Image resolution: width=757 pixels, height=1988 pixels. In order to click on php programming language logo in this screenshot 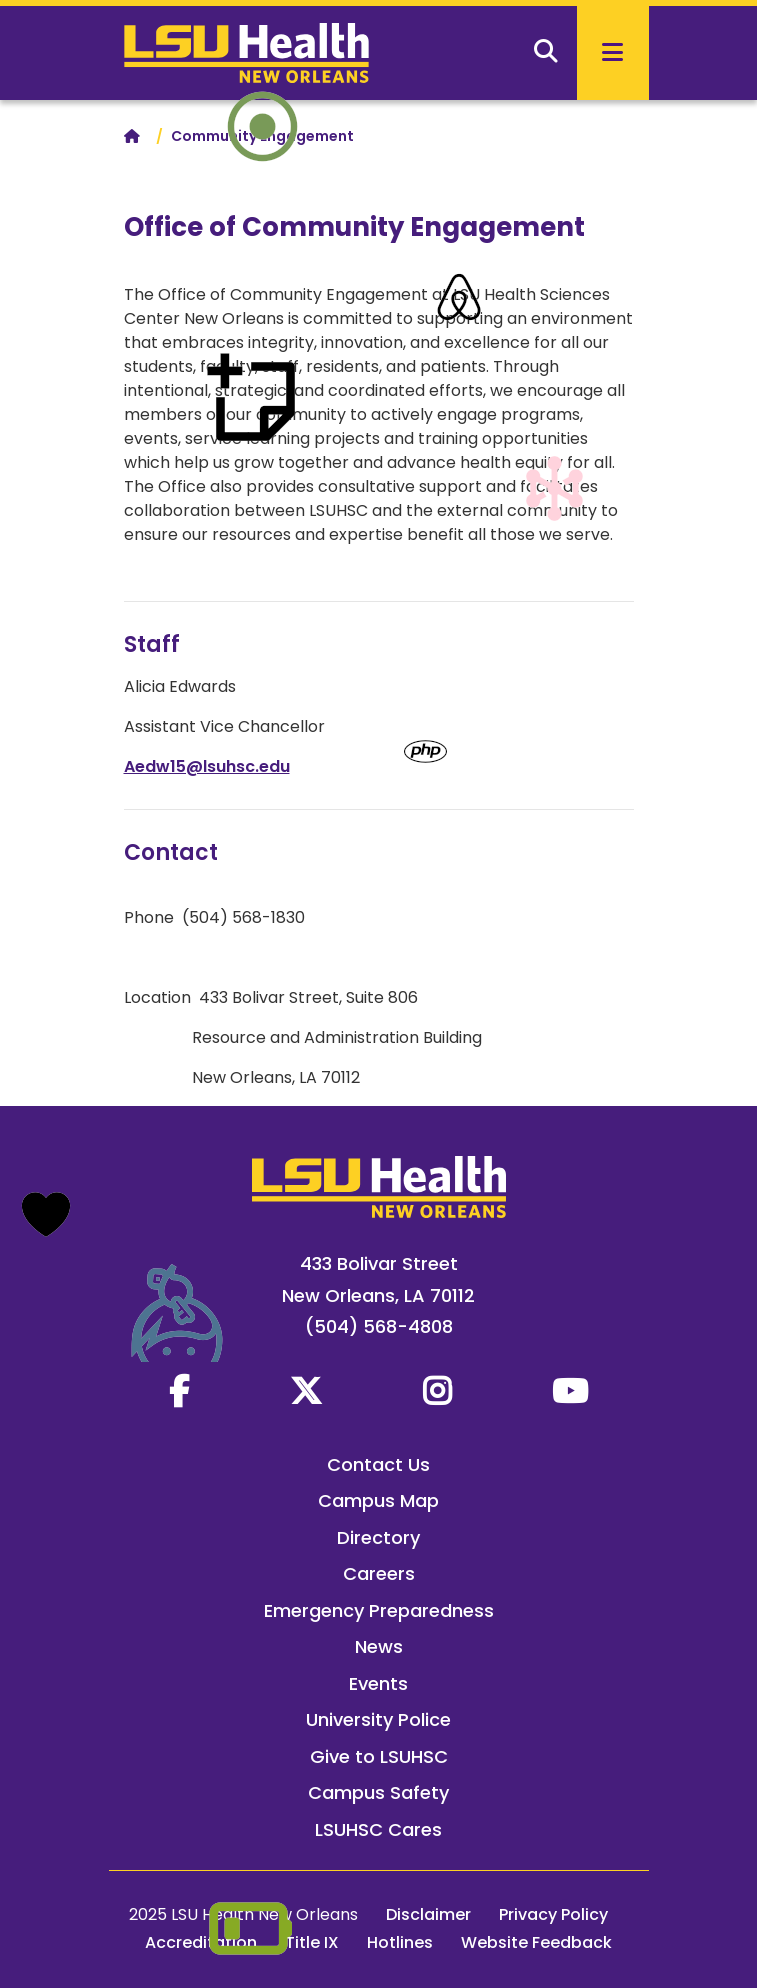, I will do `click(425, 751)`.